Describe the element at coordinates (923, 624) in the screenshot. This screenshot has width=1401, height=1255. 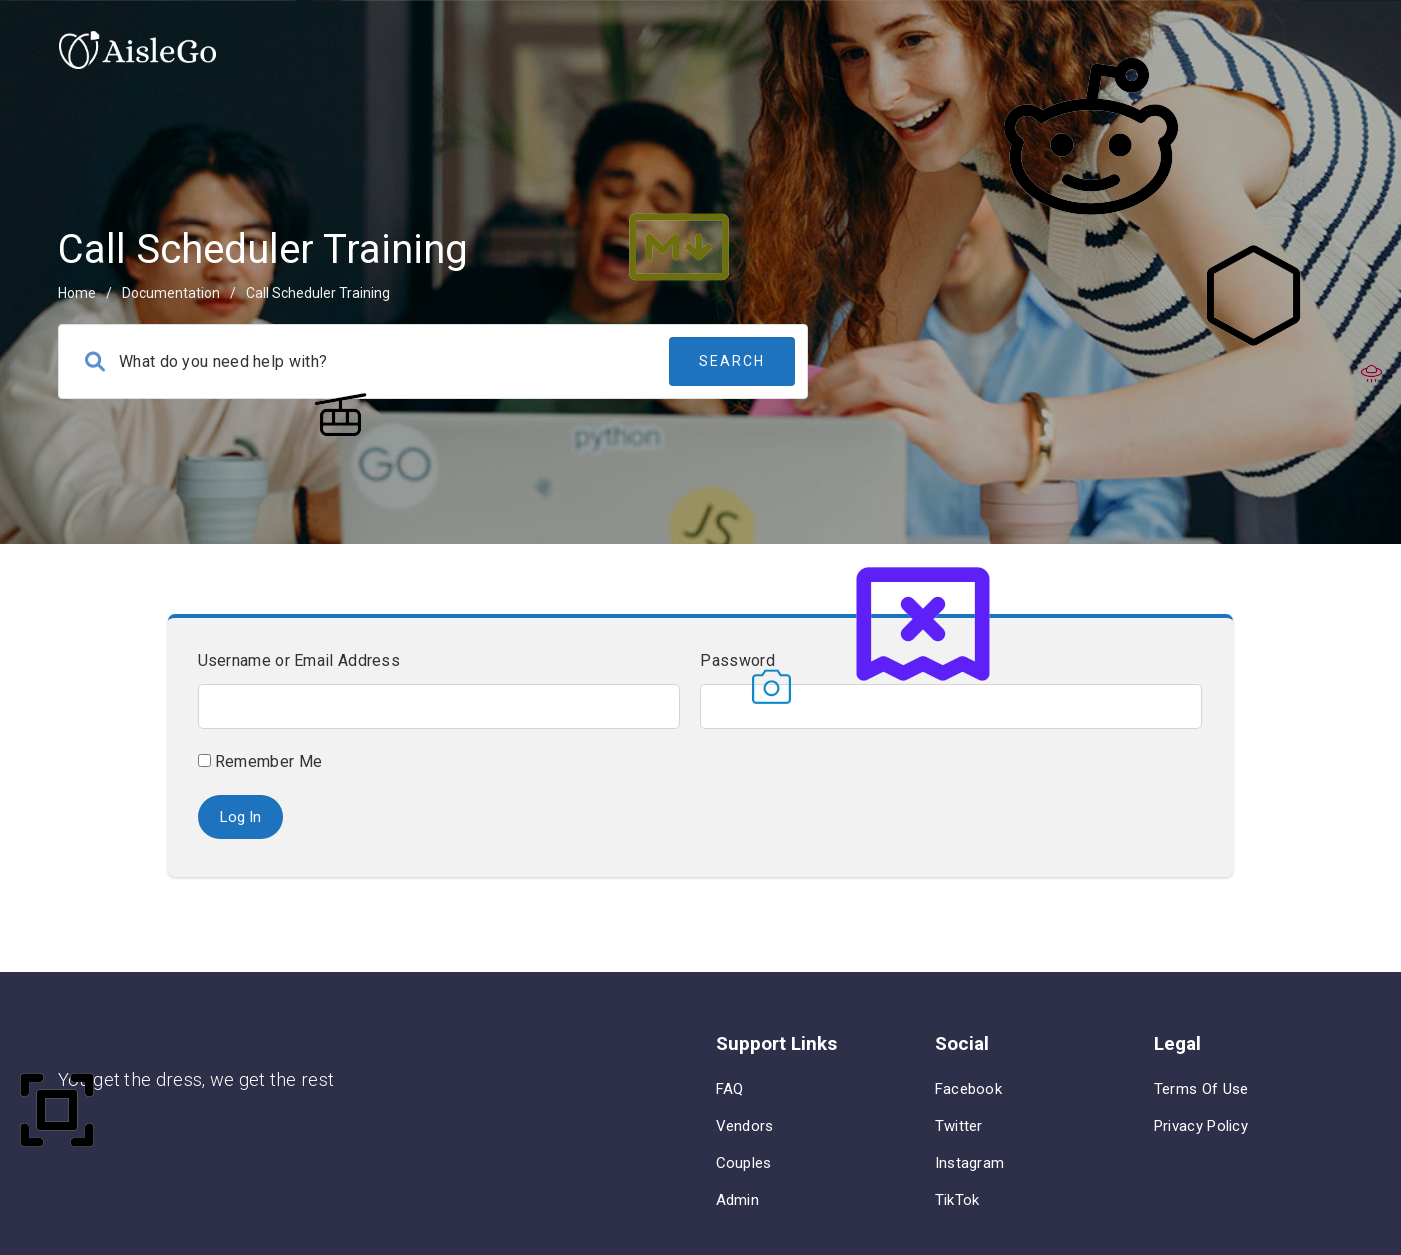
I see `cancel or void a receipt` at that location.